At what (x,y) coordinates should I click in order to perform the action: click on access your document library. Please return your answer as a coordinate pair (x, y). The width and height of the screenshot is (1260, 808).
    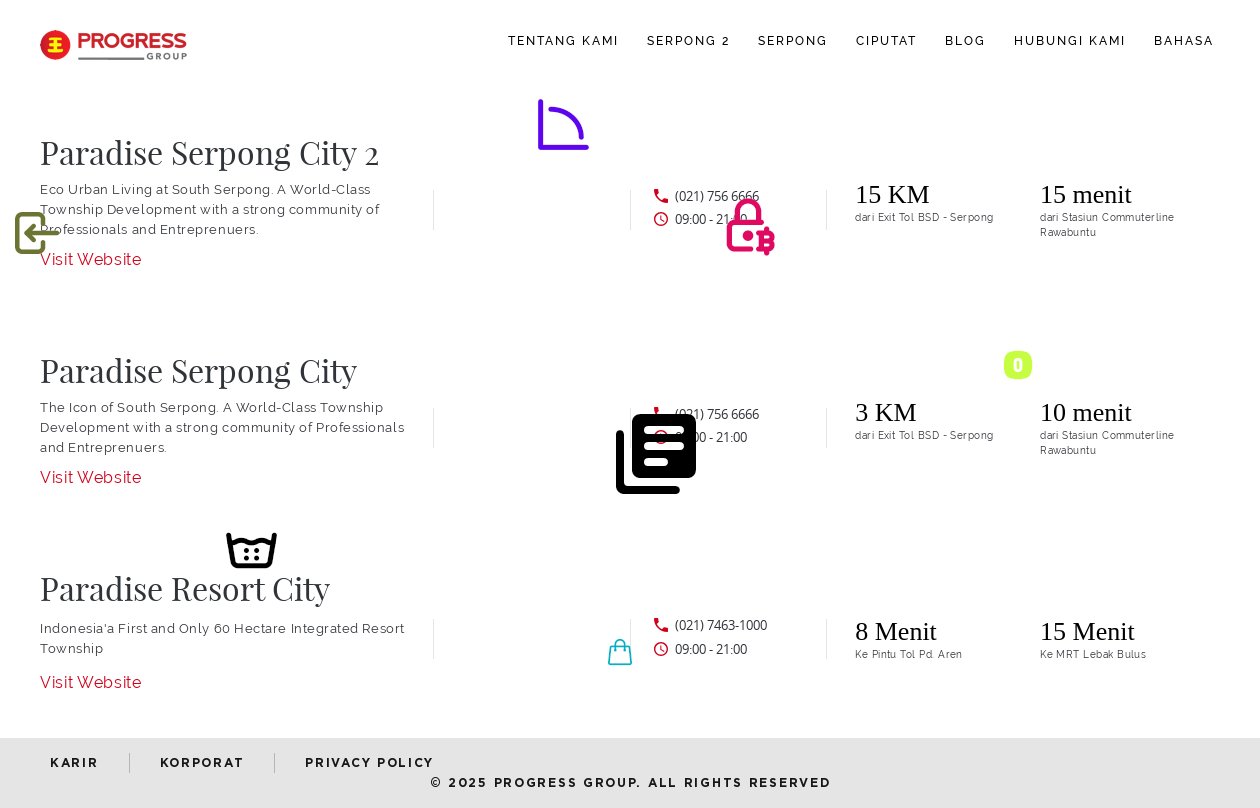
    Looking at the image, I should click on (656, 454).